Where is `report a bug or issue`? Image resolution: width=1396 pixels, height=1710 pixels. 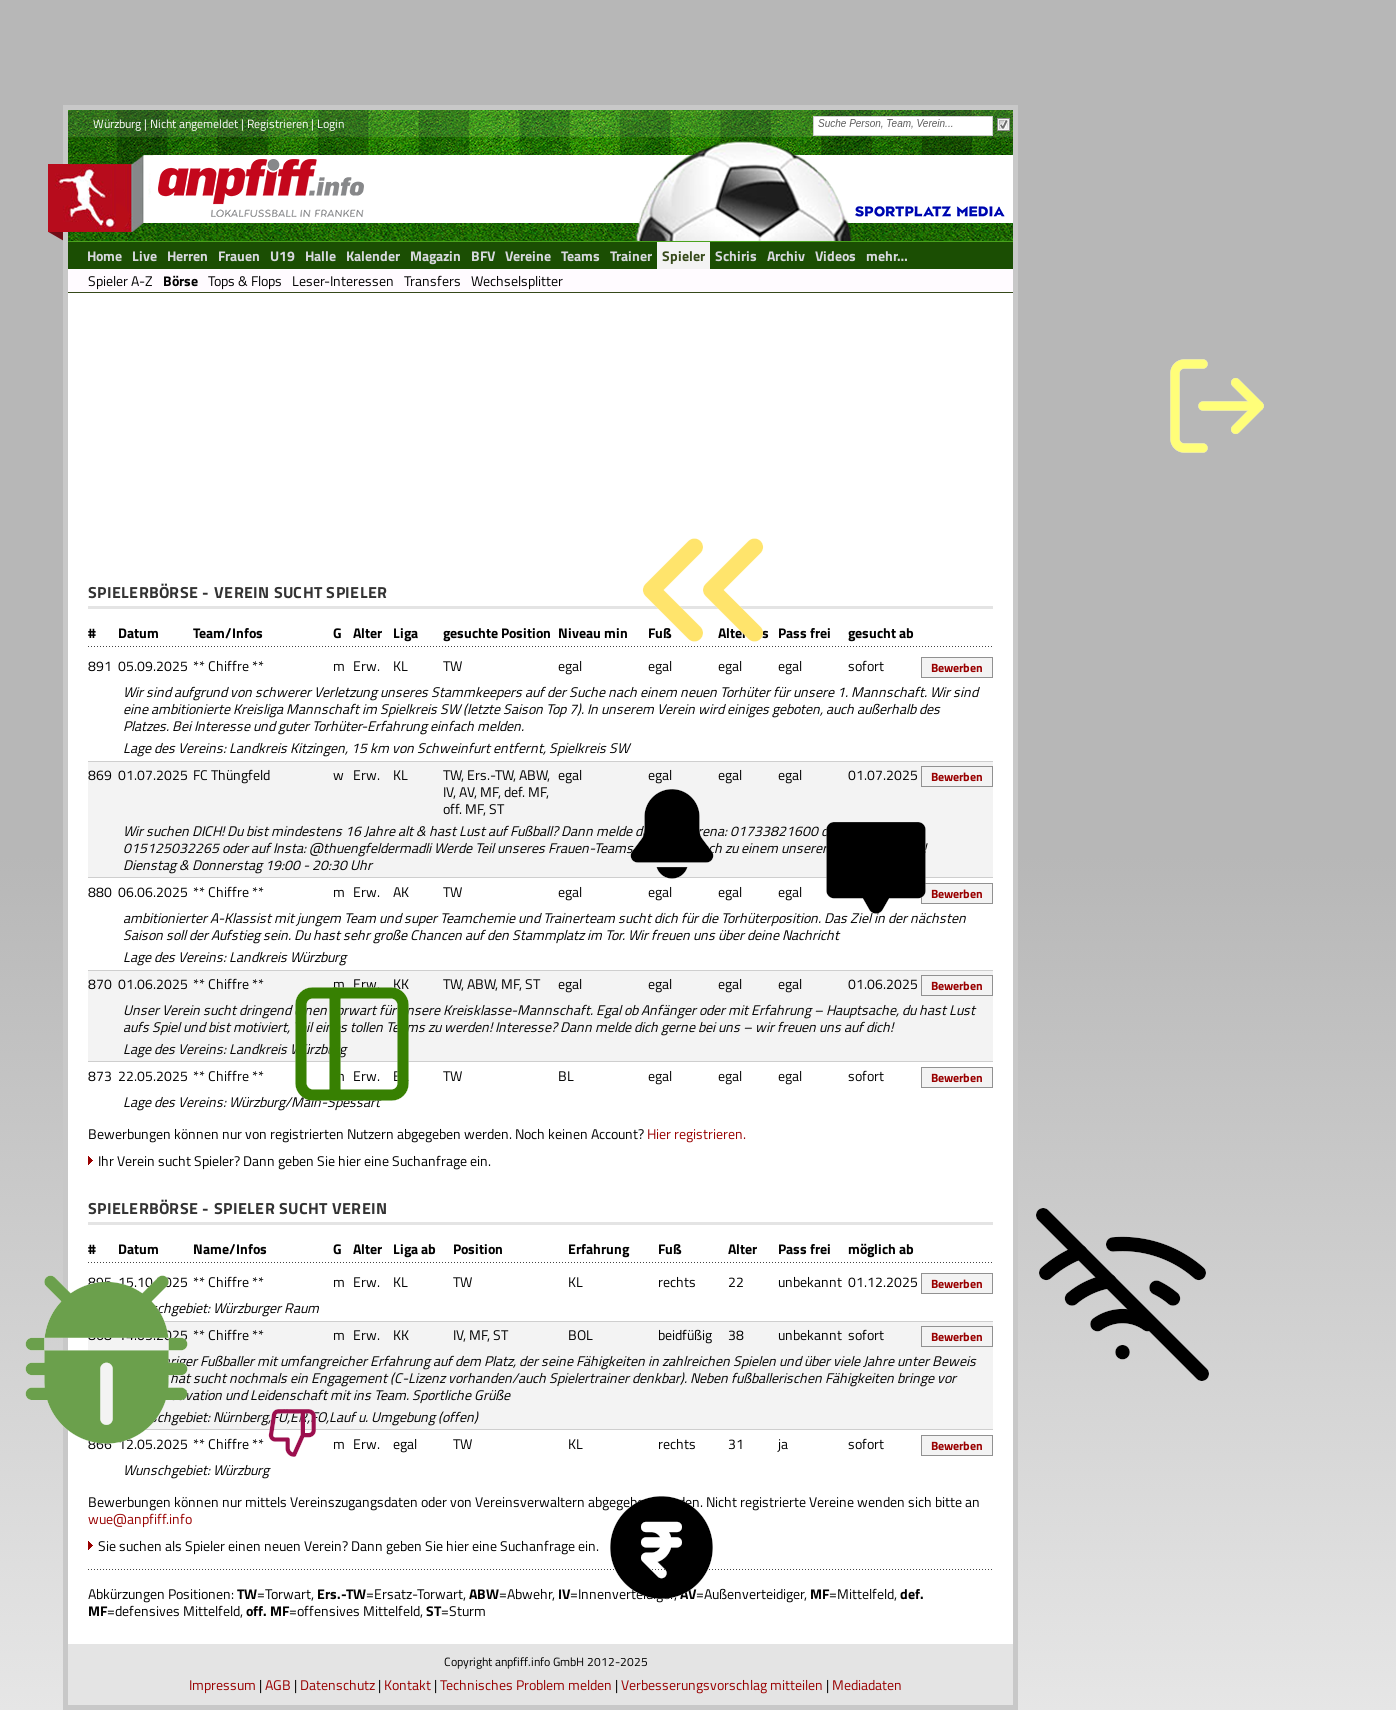 report a bug or issue is located at coordinates (106, 1356).